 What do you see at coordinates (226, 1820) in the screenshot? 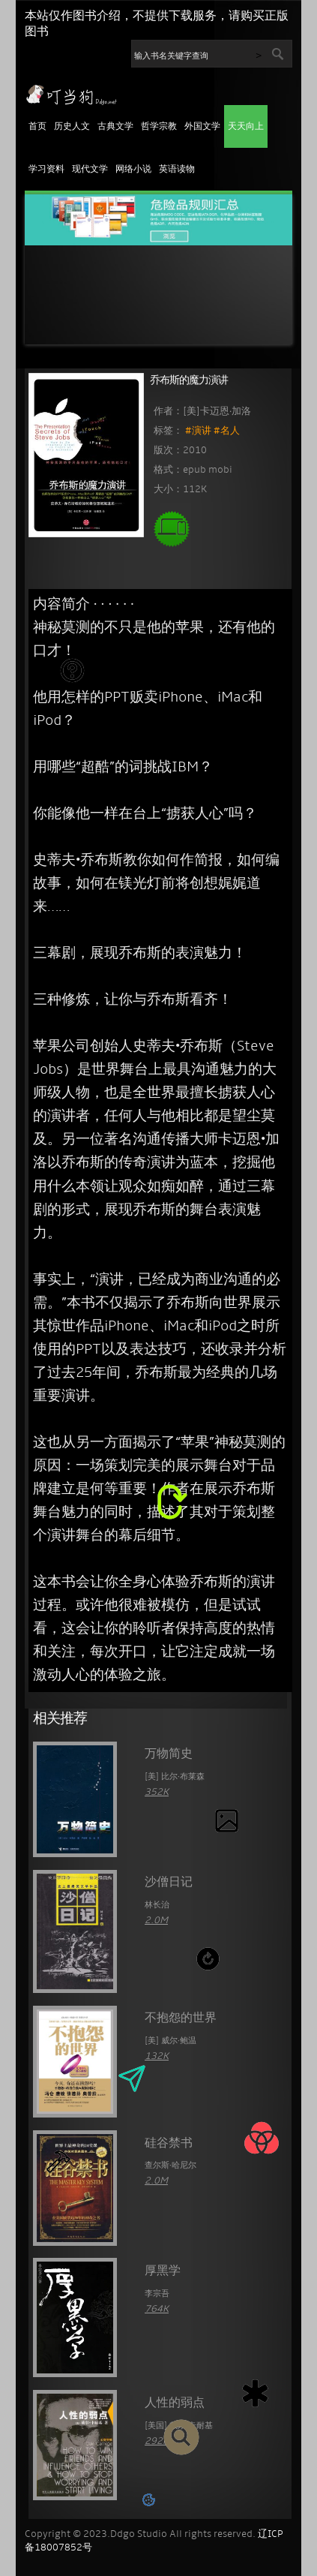
I see `view image or photo` at bounding box center [226, 1820].